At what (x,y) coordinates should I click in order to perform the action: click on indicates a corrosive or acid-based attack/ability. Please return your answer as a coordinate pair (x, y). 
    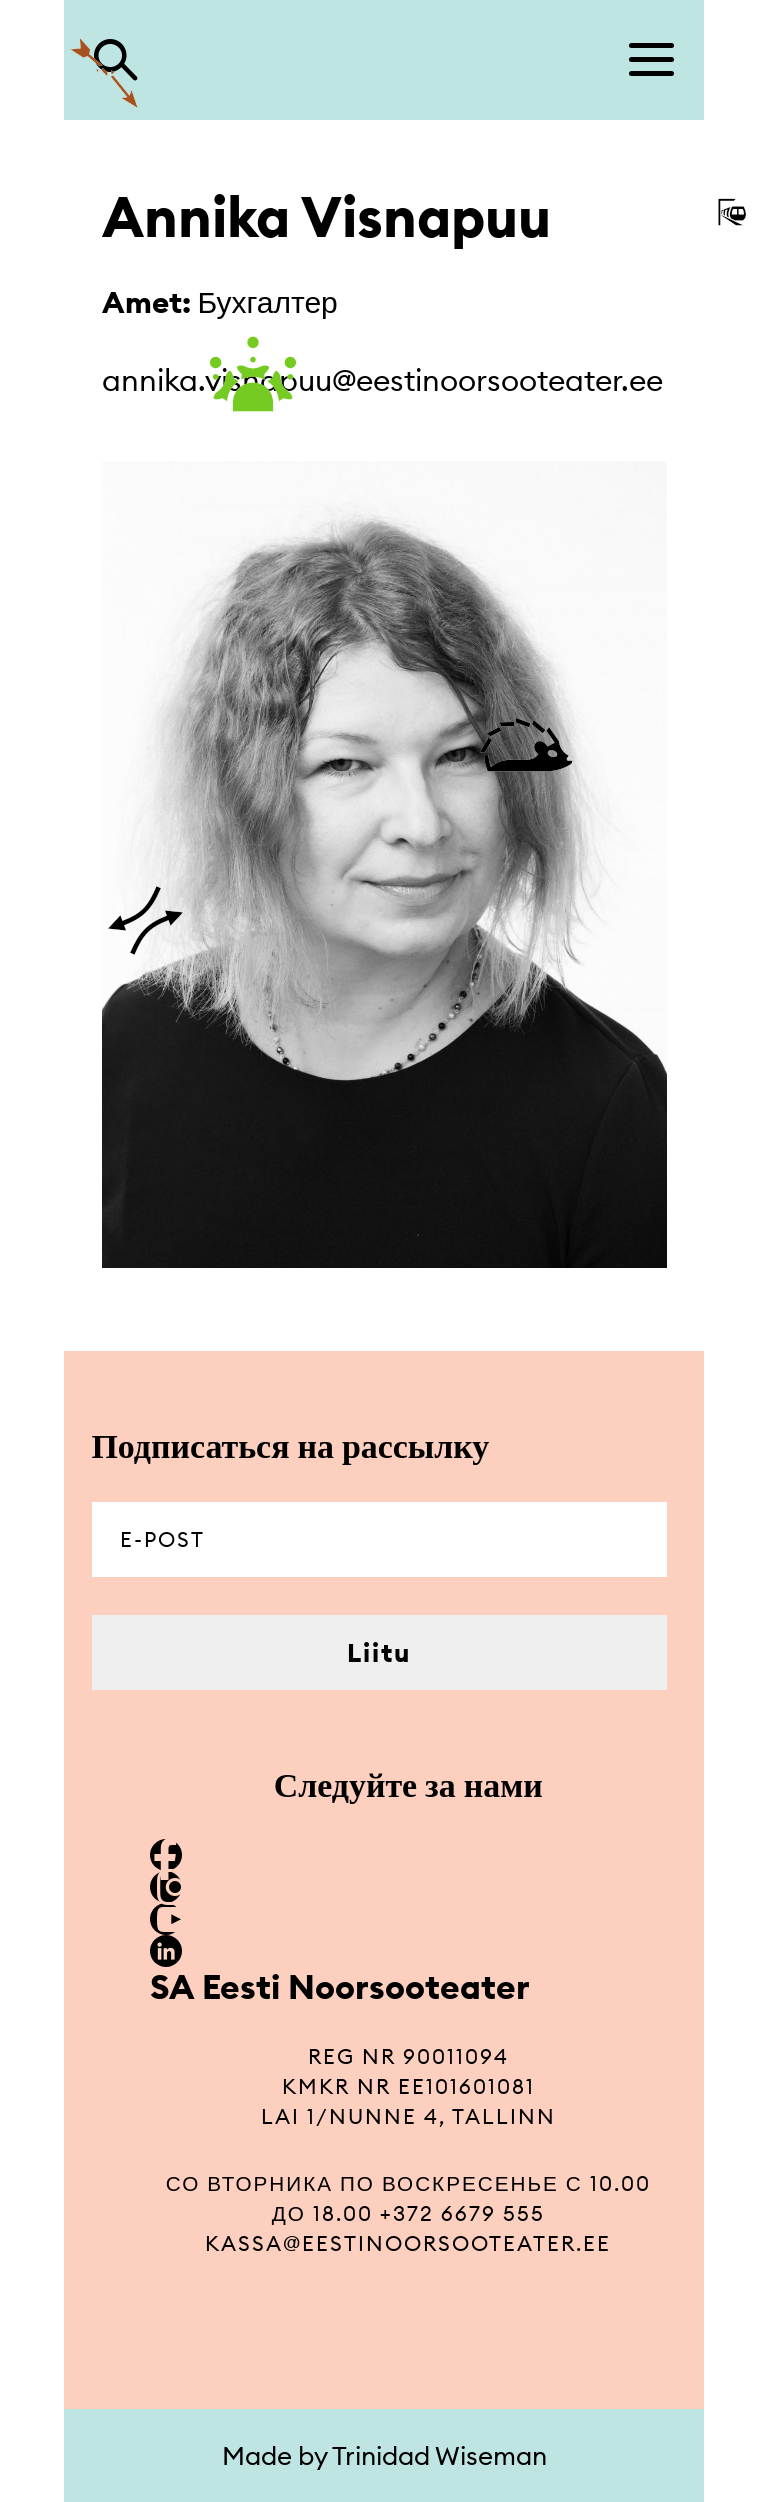
    Looking at the image, I should click on (253, 374).